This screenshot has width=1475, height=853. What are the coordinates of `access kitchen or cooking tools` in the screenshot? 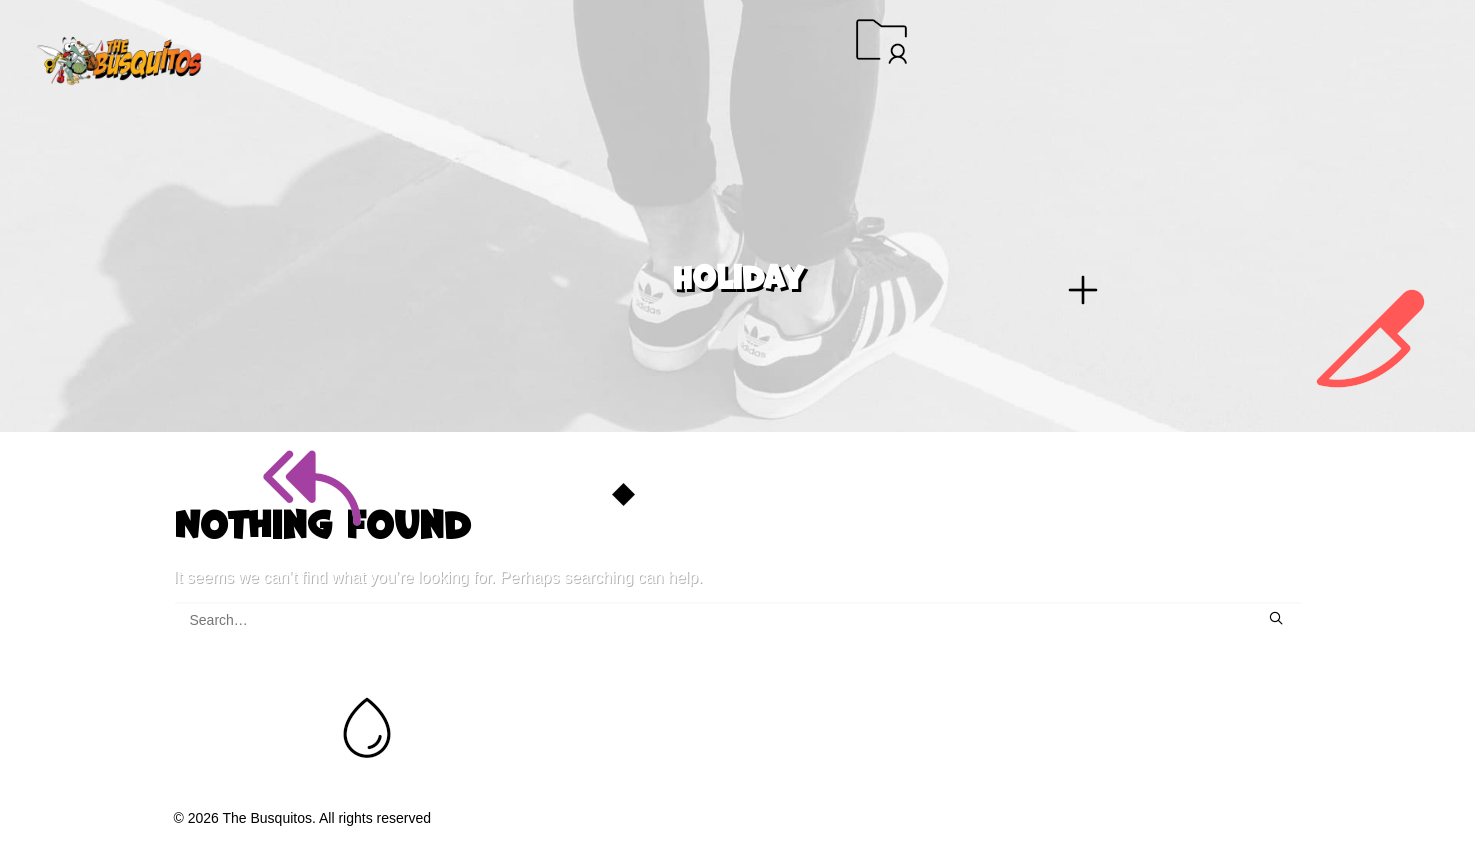 It's located at (1371, 340).